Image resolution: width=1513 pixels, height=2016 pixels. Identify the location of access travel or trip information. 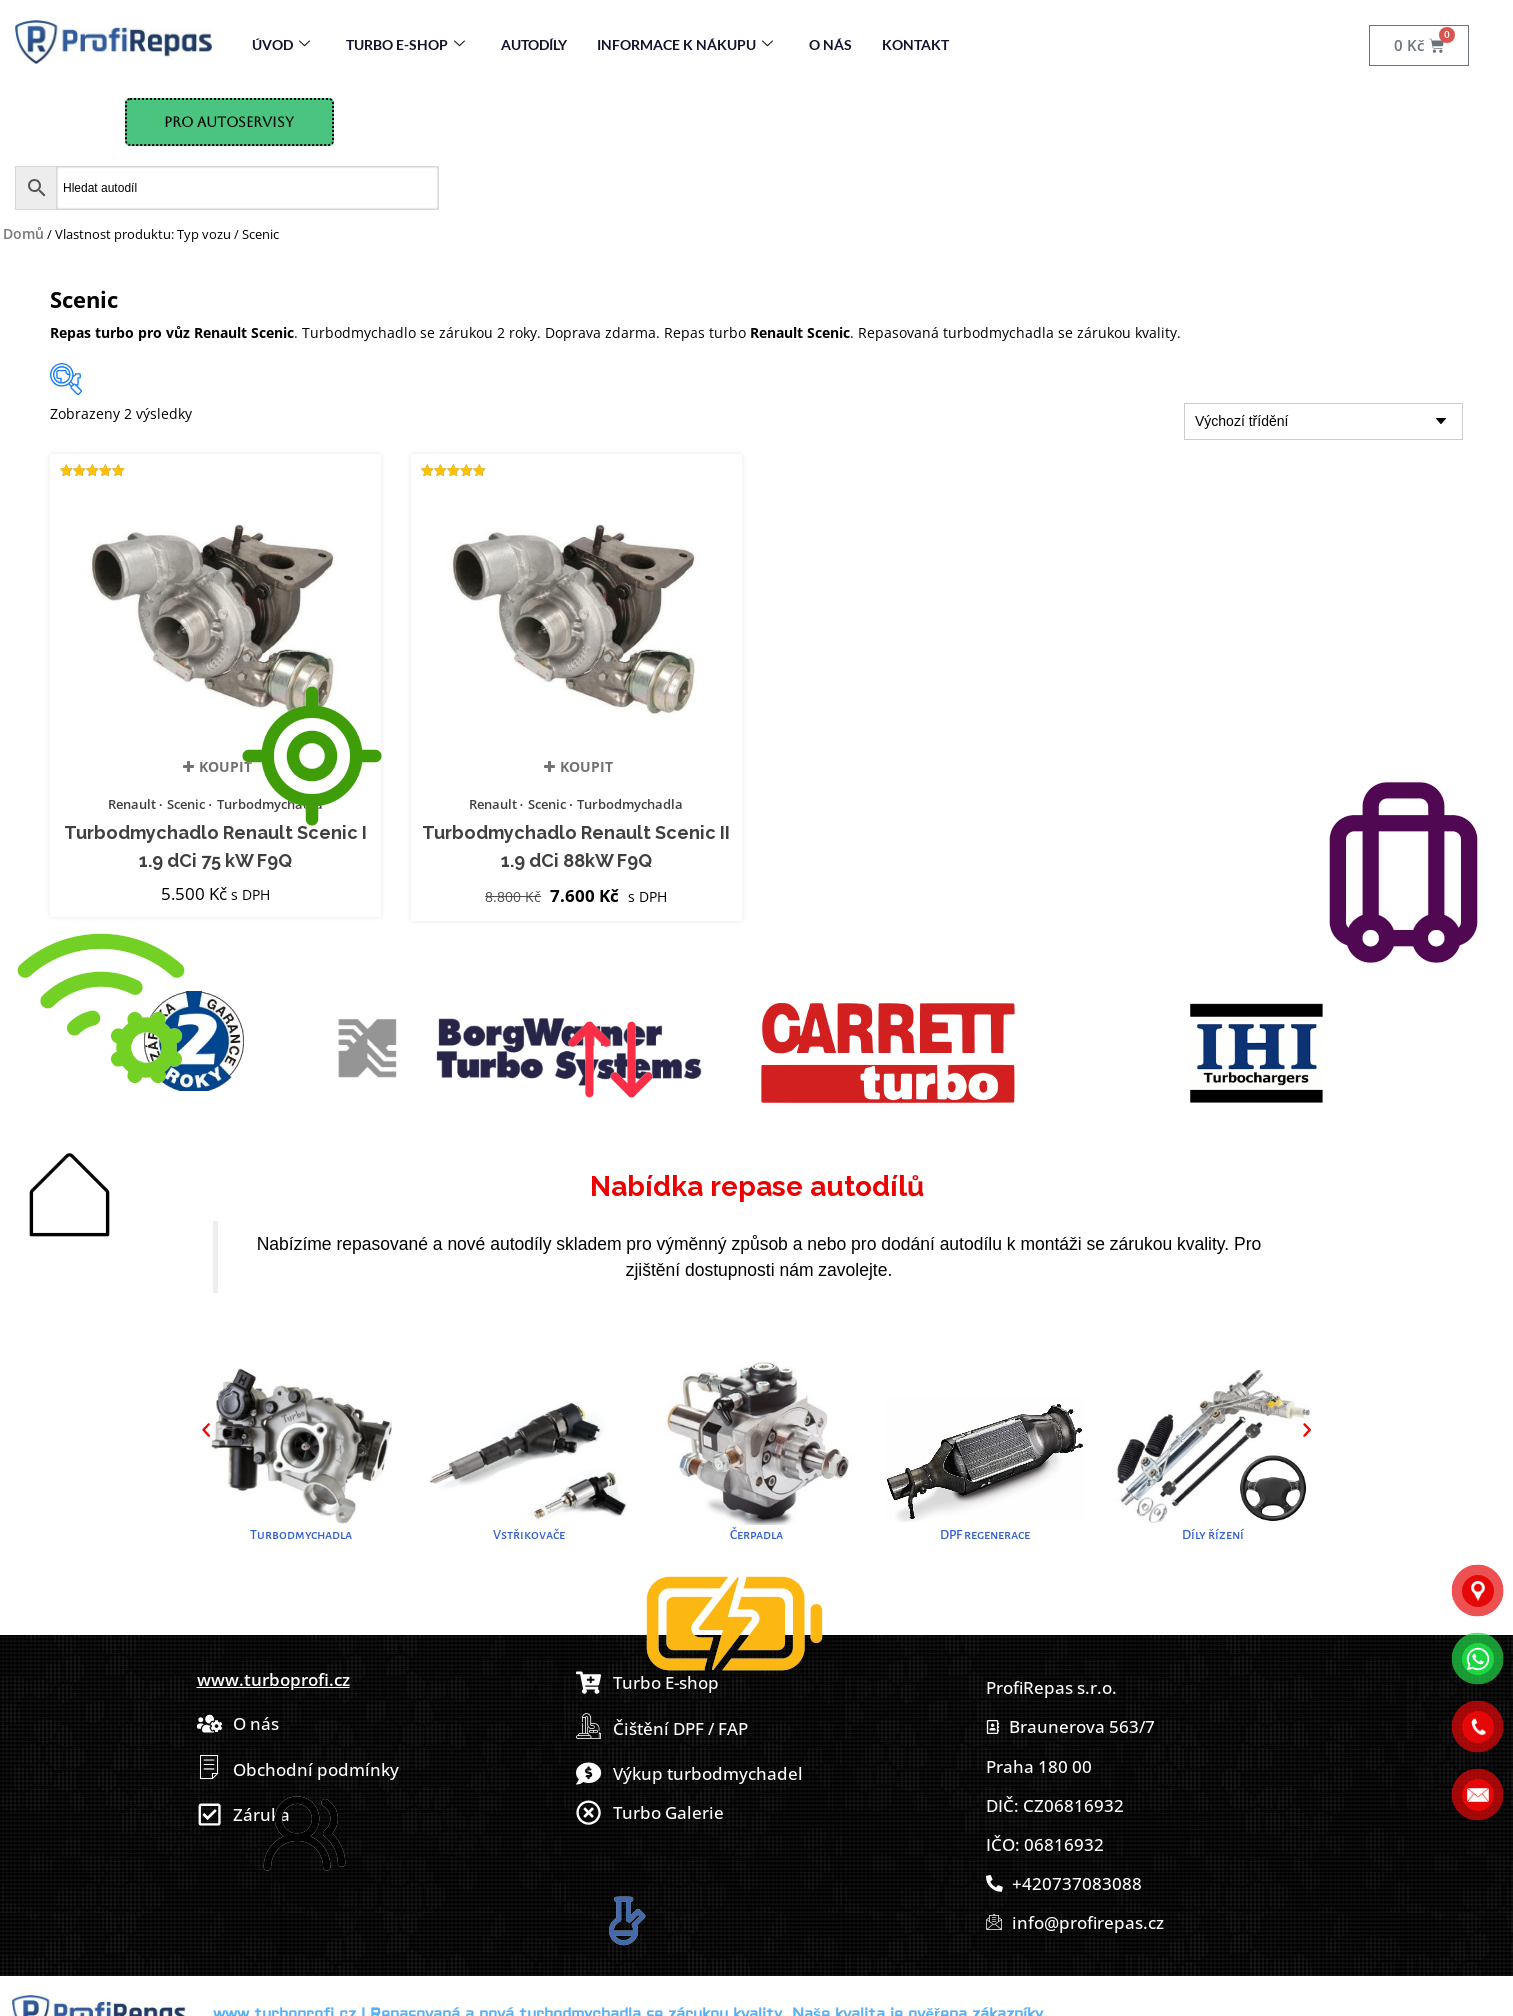
(1403, 872).